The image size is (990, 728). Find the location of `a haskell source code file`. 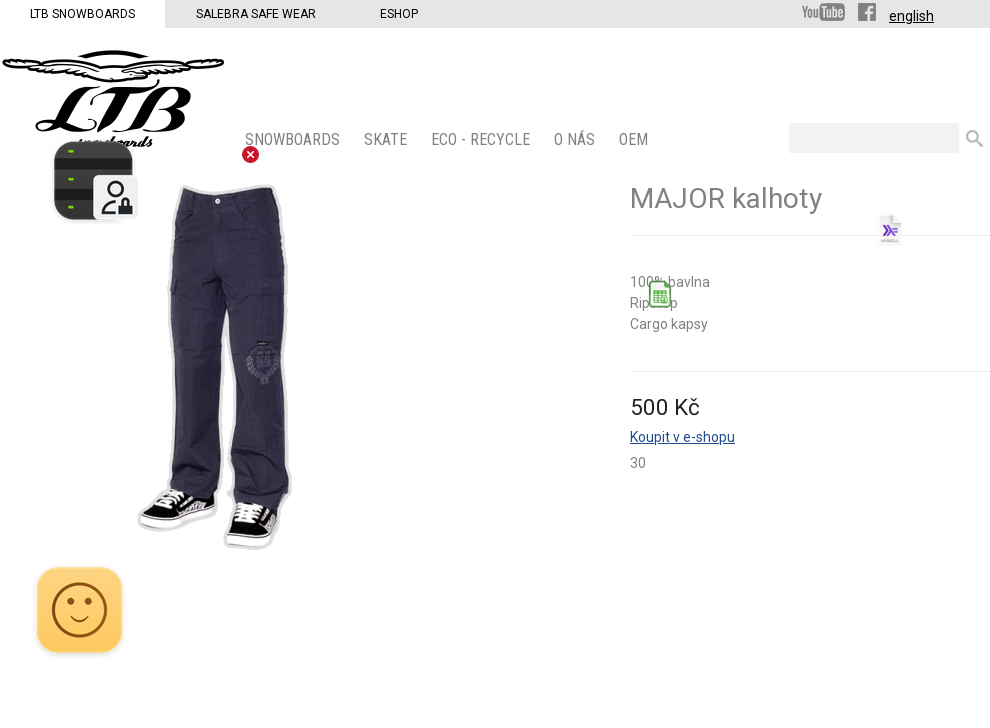

a haskell source code file is located at coordinates (890, 230).